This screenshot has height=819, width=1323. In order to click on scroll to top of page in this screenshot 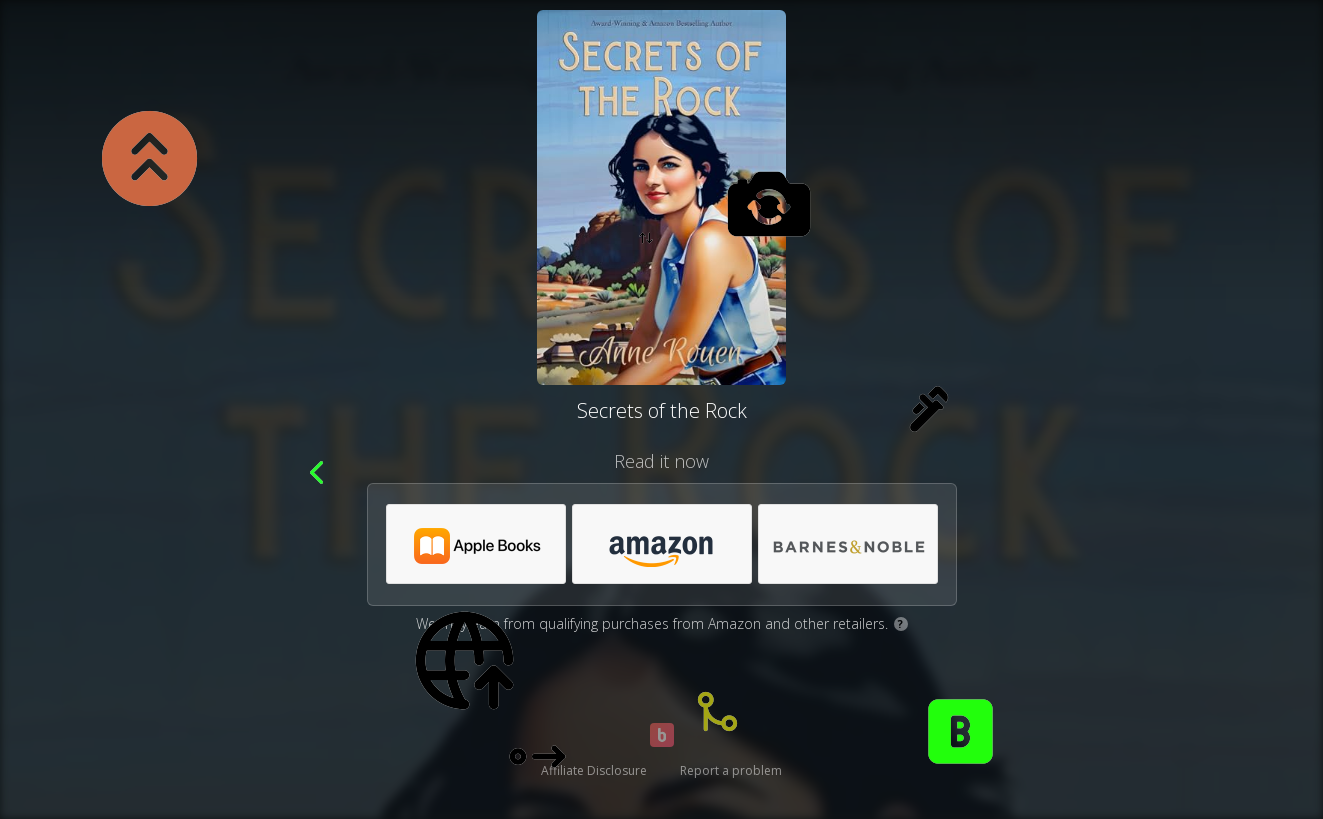, I will do `click(149, 158)`.